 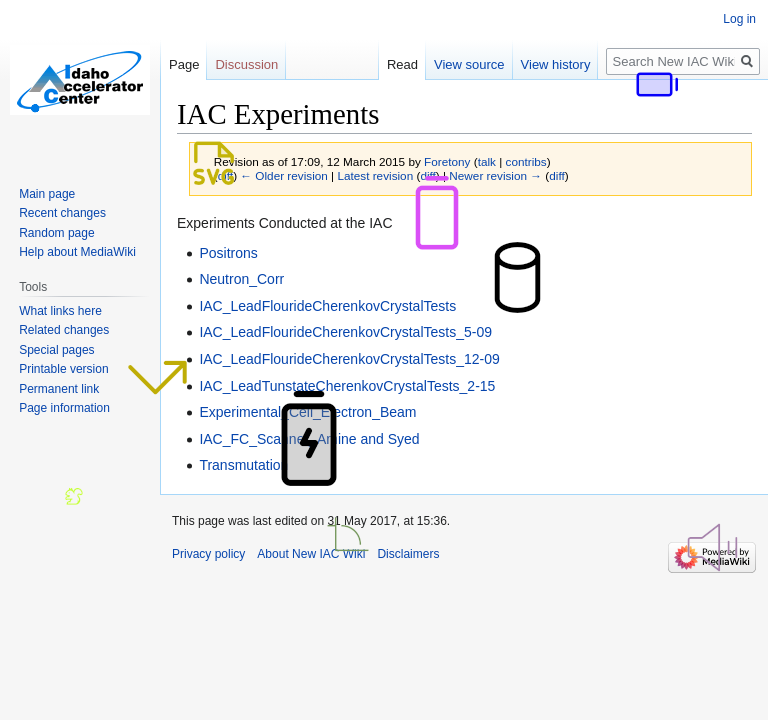 What do you see at coordinates (214, 165) in the screenshot?
I see `open or view an SVG file` at bounding box center [214, 165].